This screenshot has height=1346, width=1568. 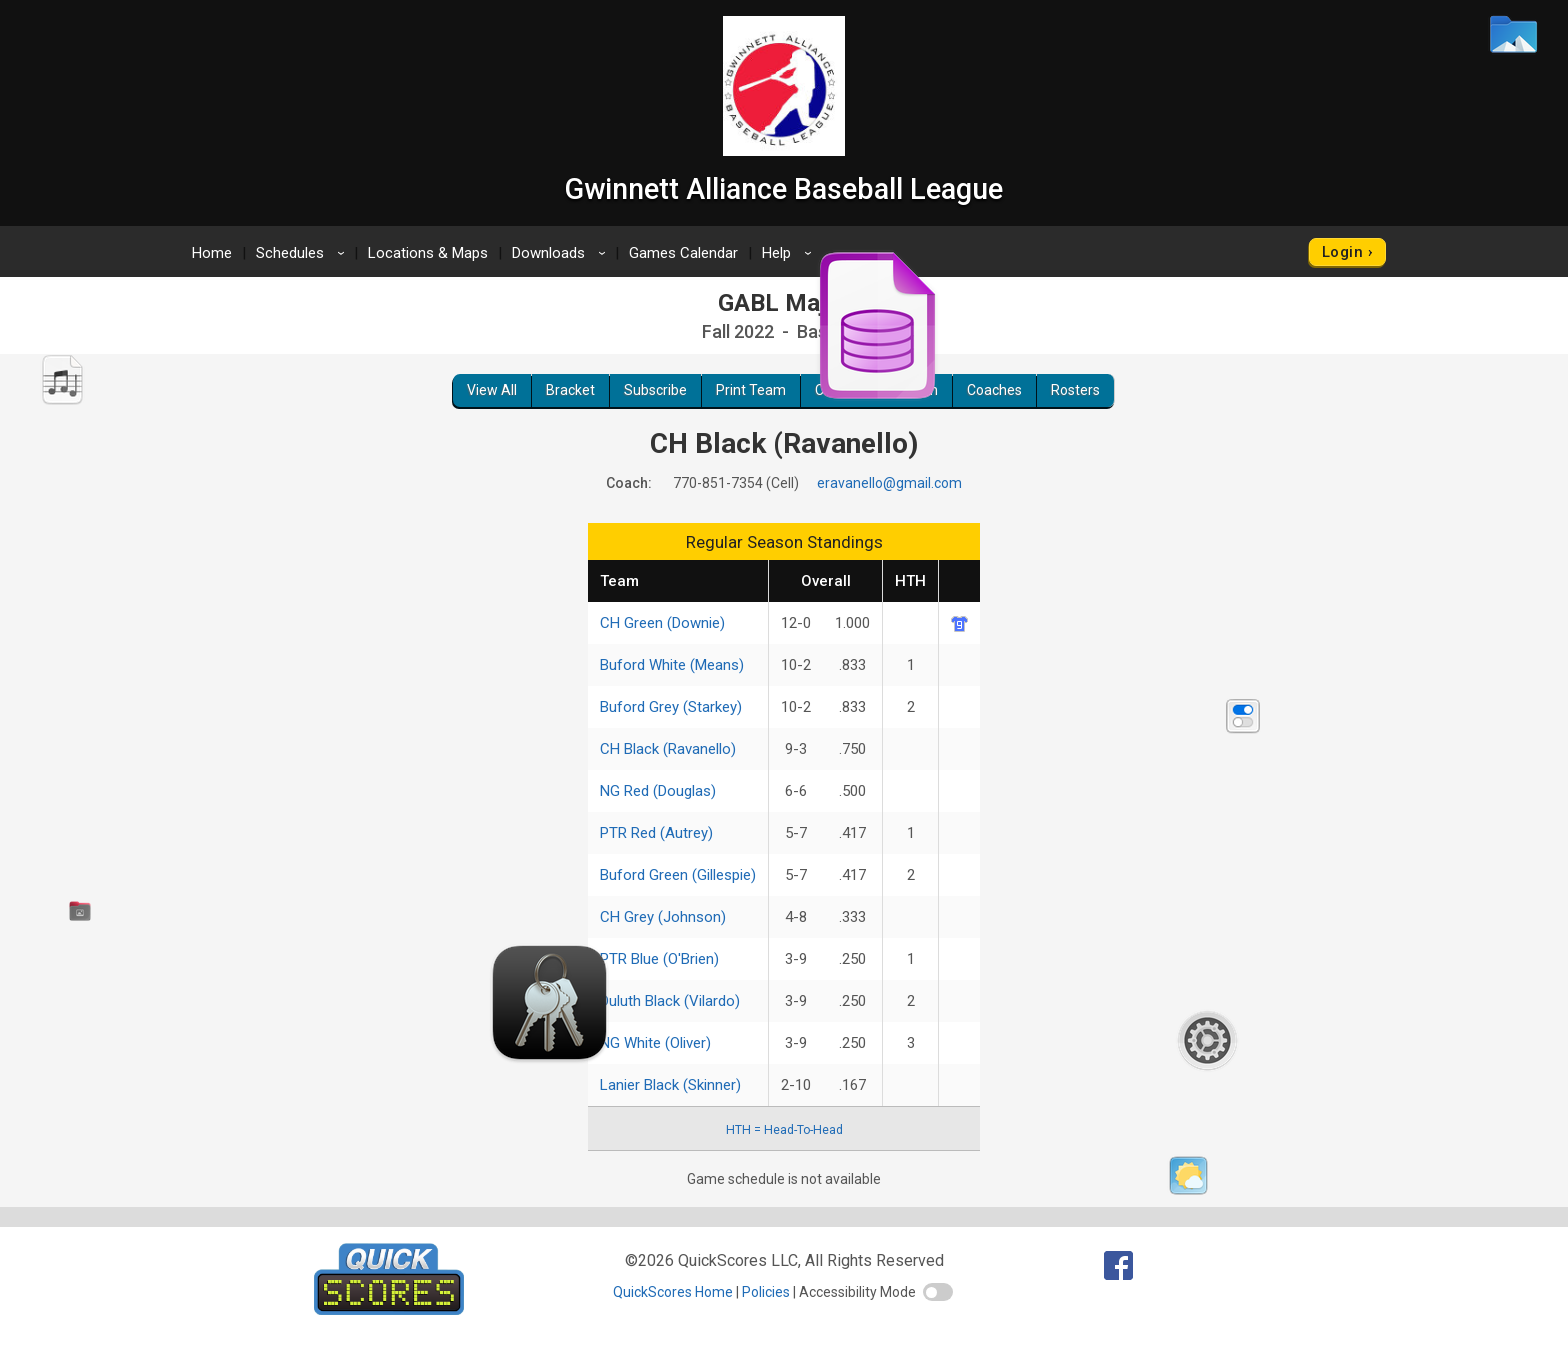 I want to click on open the weather app, so click(x=1188, y=1175).